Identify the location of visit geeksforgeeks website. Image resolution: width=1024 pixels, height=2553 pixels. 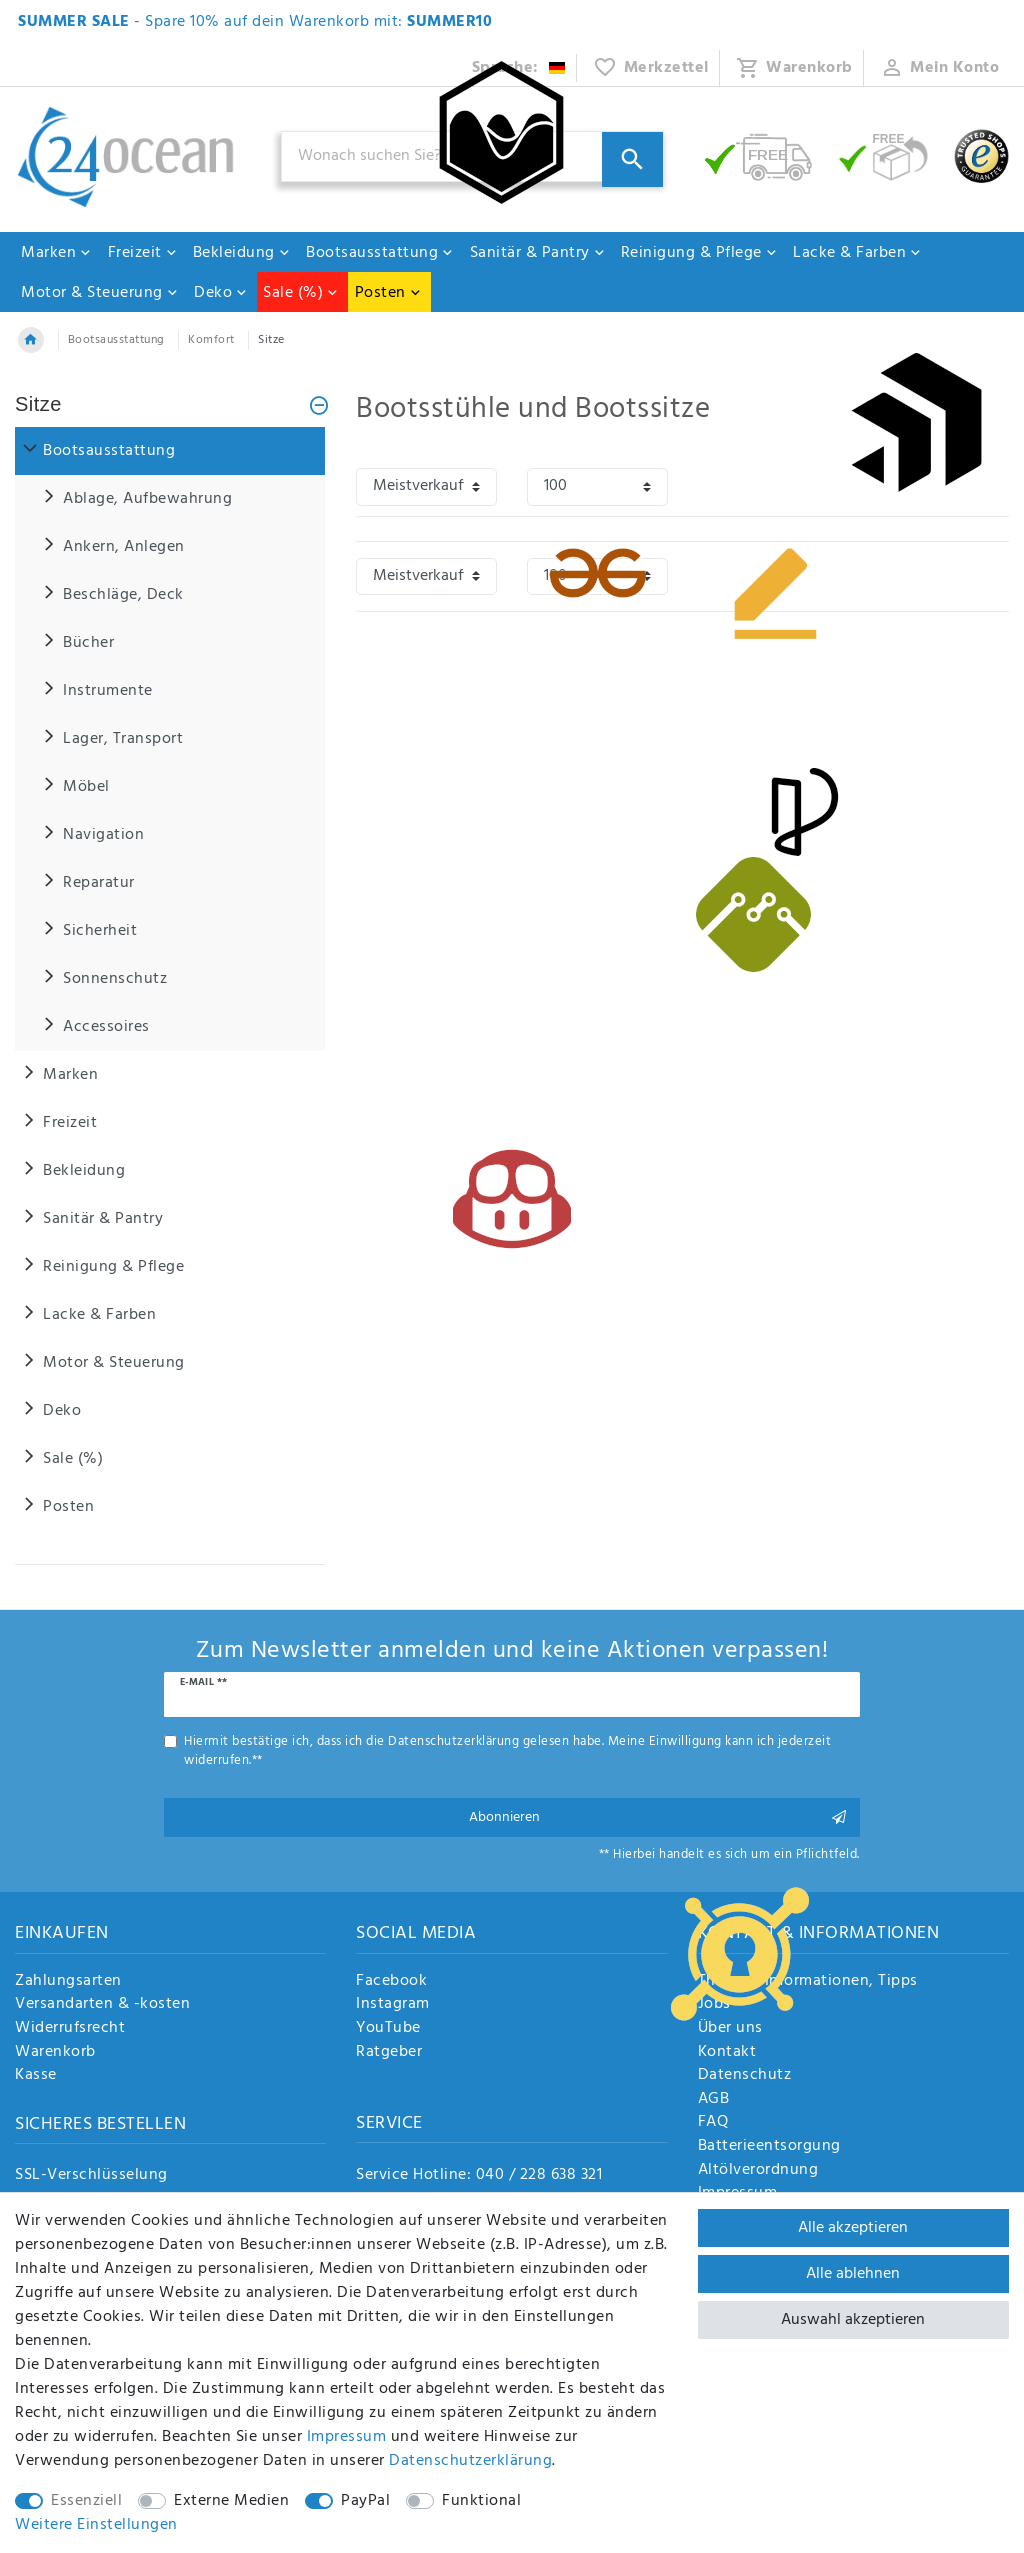
(598, 573).